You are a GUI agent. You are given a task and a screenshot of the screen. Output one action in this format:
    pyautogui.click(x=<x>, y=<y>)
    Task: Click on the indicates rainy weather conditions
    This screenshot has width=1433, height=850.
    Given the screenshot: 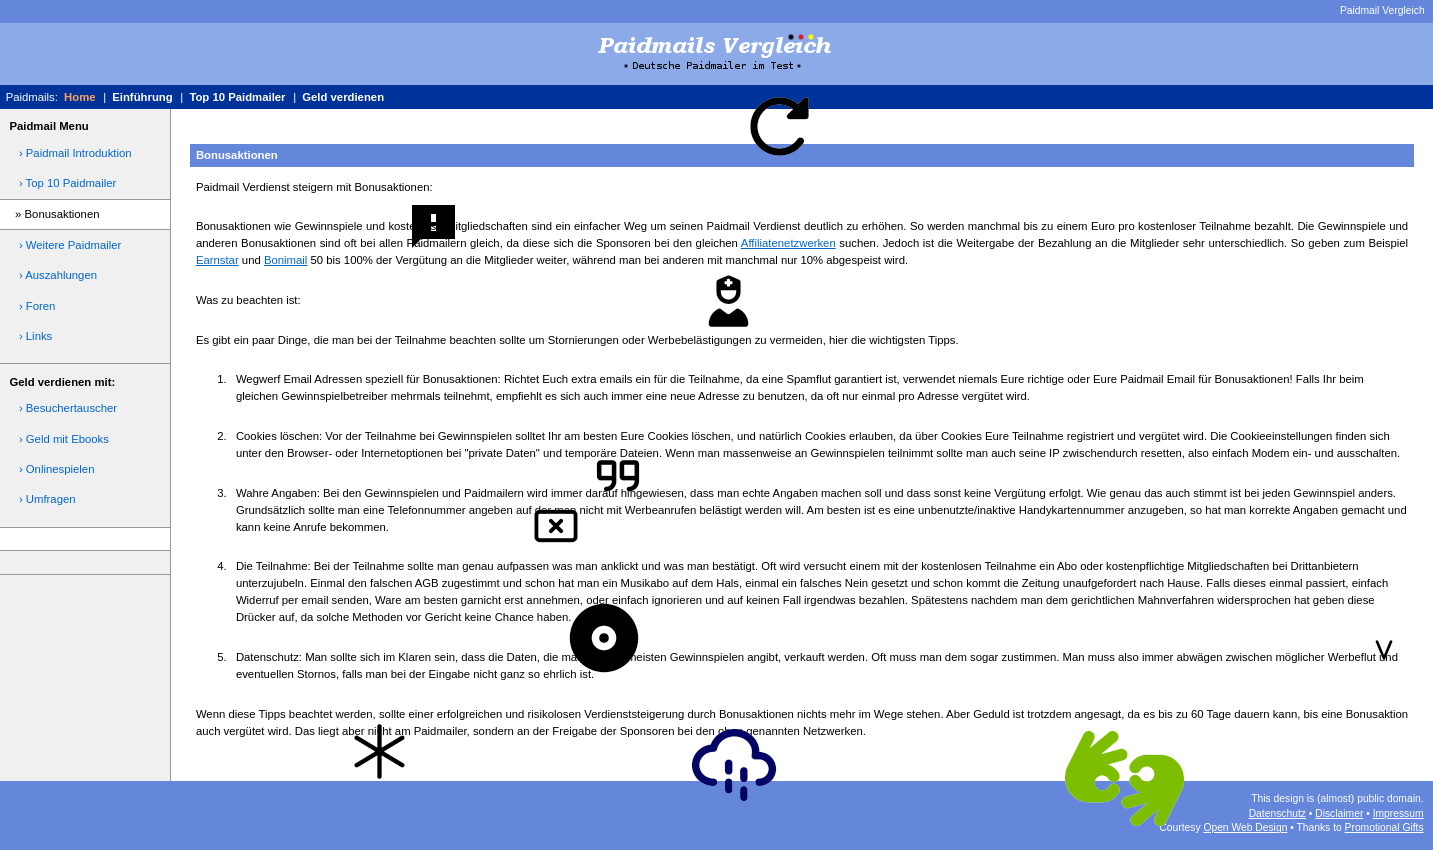 What is the action you would take?
    pyautogui.click(x=732, y=759)
    